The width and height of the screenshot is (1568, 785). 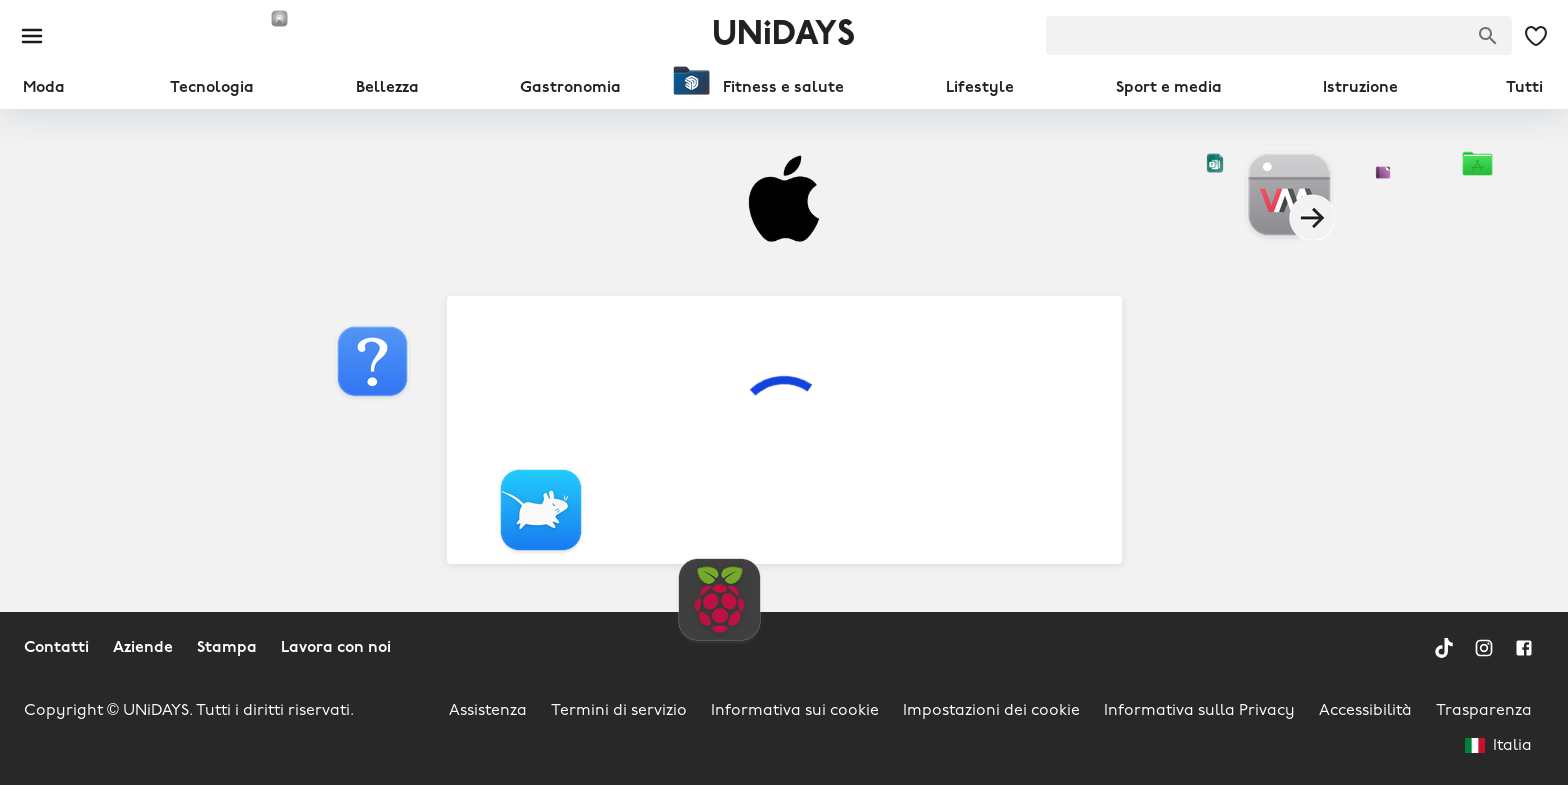 I want to click on open templates folder, so click(x=1477, y=163).